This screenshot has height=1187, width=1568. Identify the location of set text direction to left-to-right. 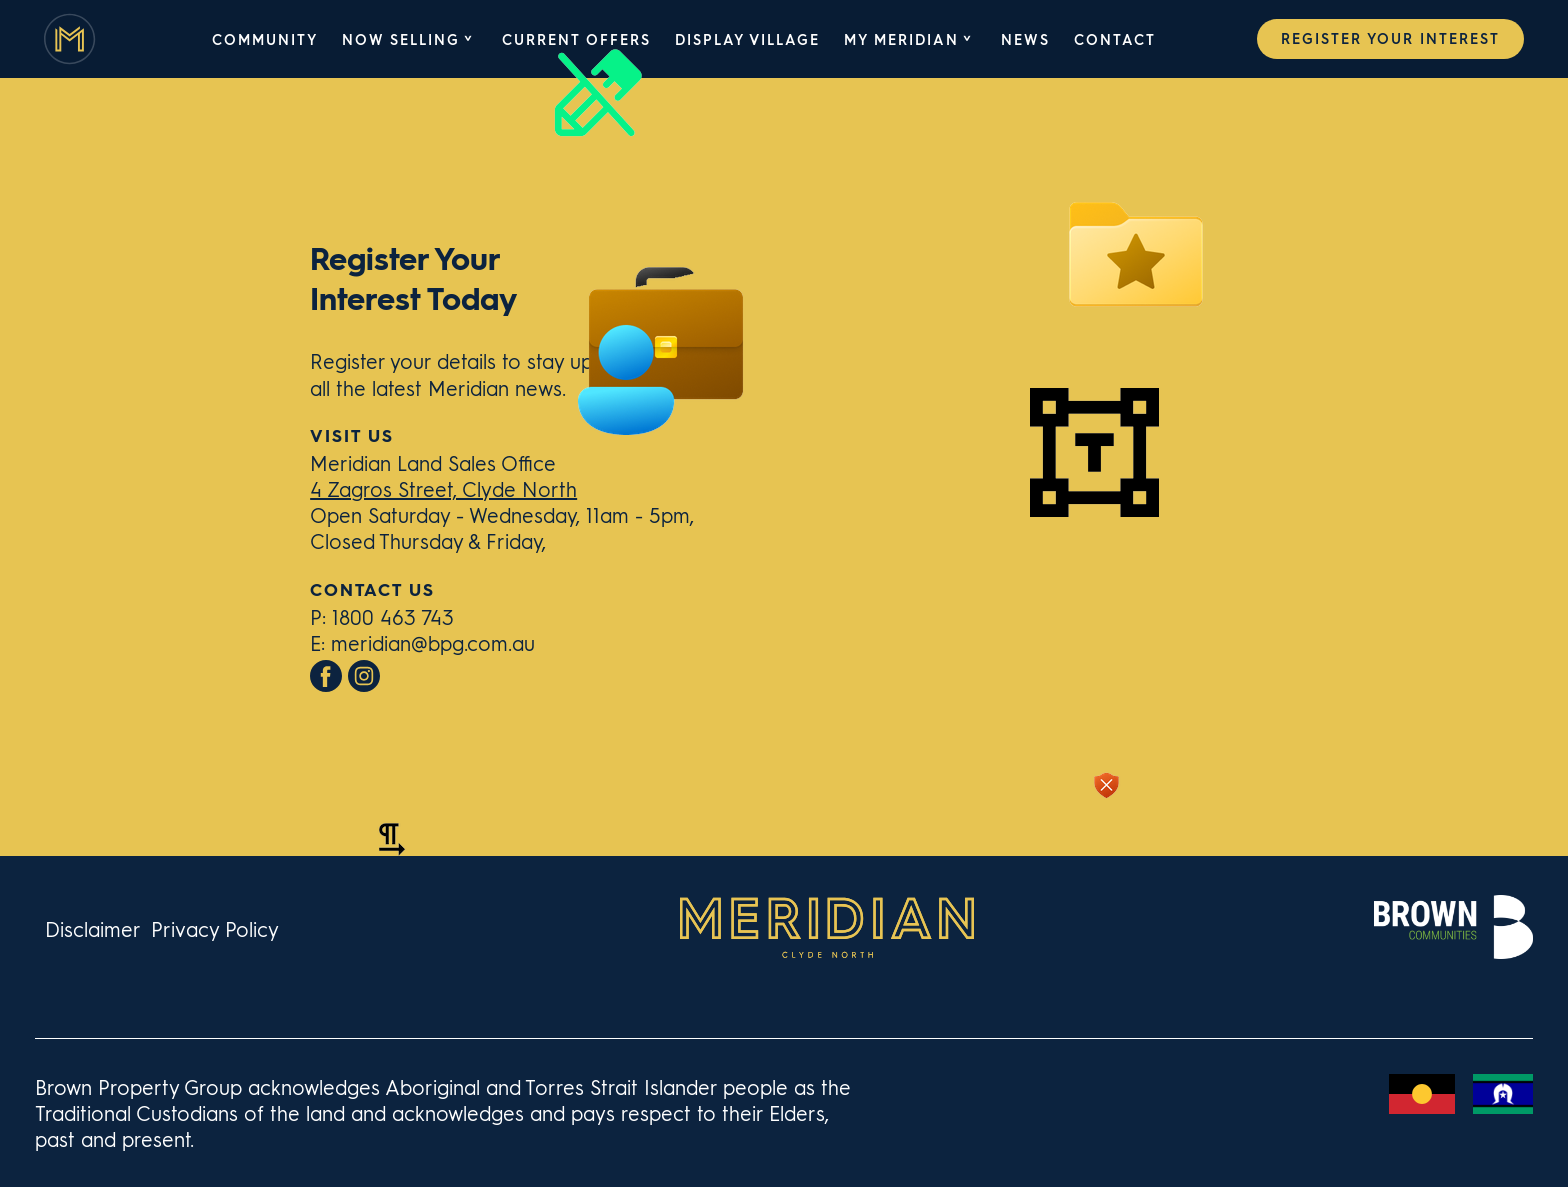
(390, 839).